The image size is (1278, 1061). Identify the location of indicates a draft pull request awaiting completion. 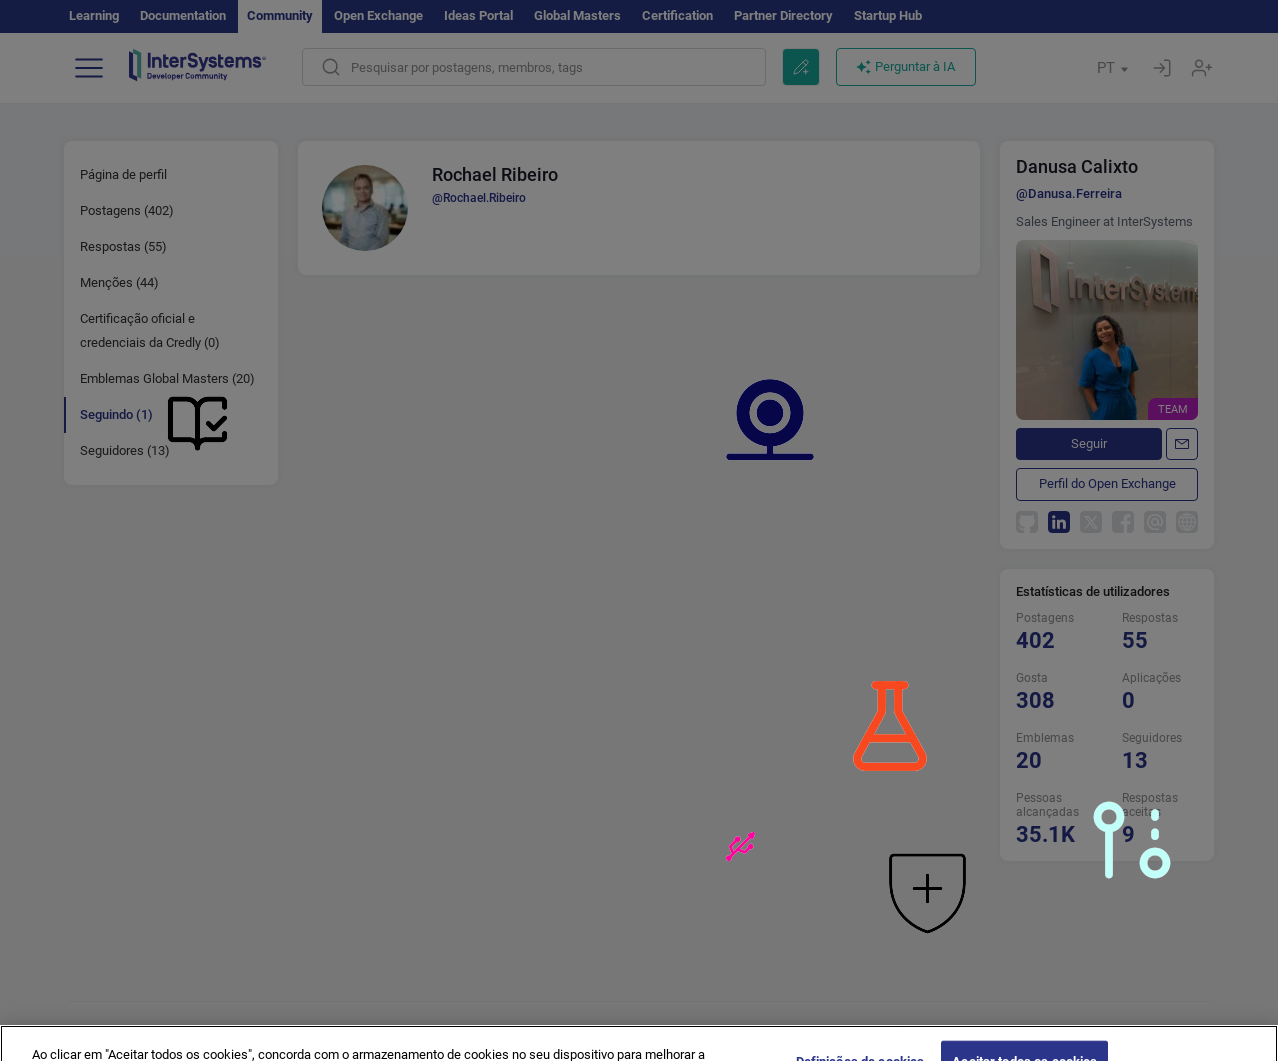
(1132, 840).